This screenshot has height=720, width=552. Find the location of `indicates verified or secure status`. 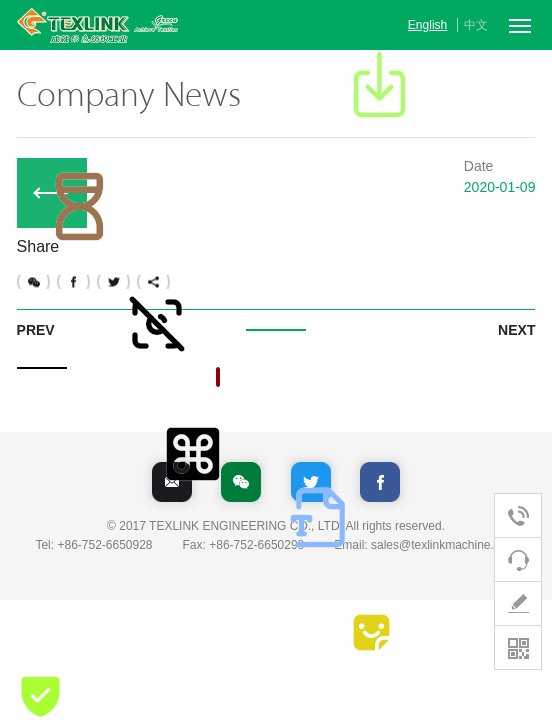

indicates verified or secure status is located at coordinates (40, 694).